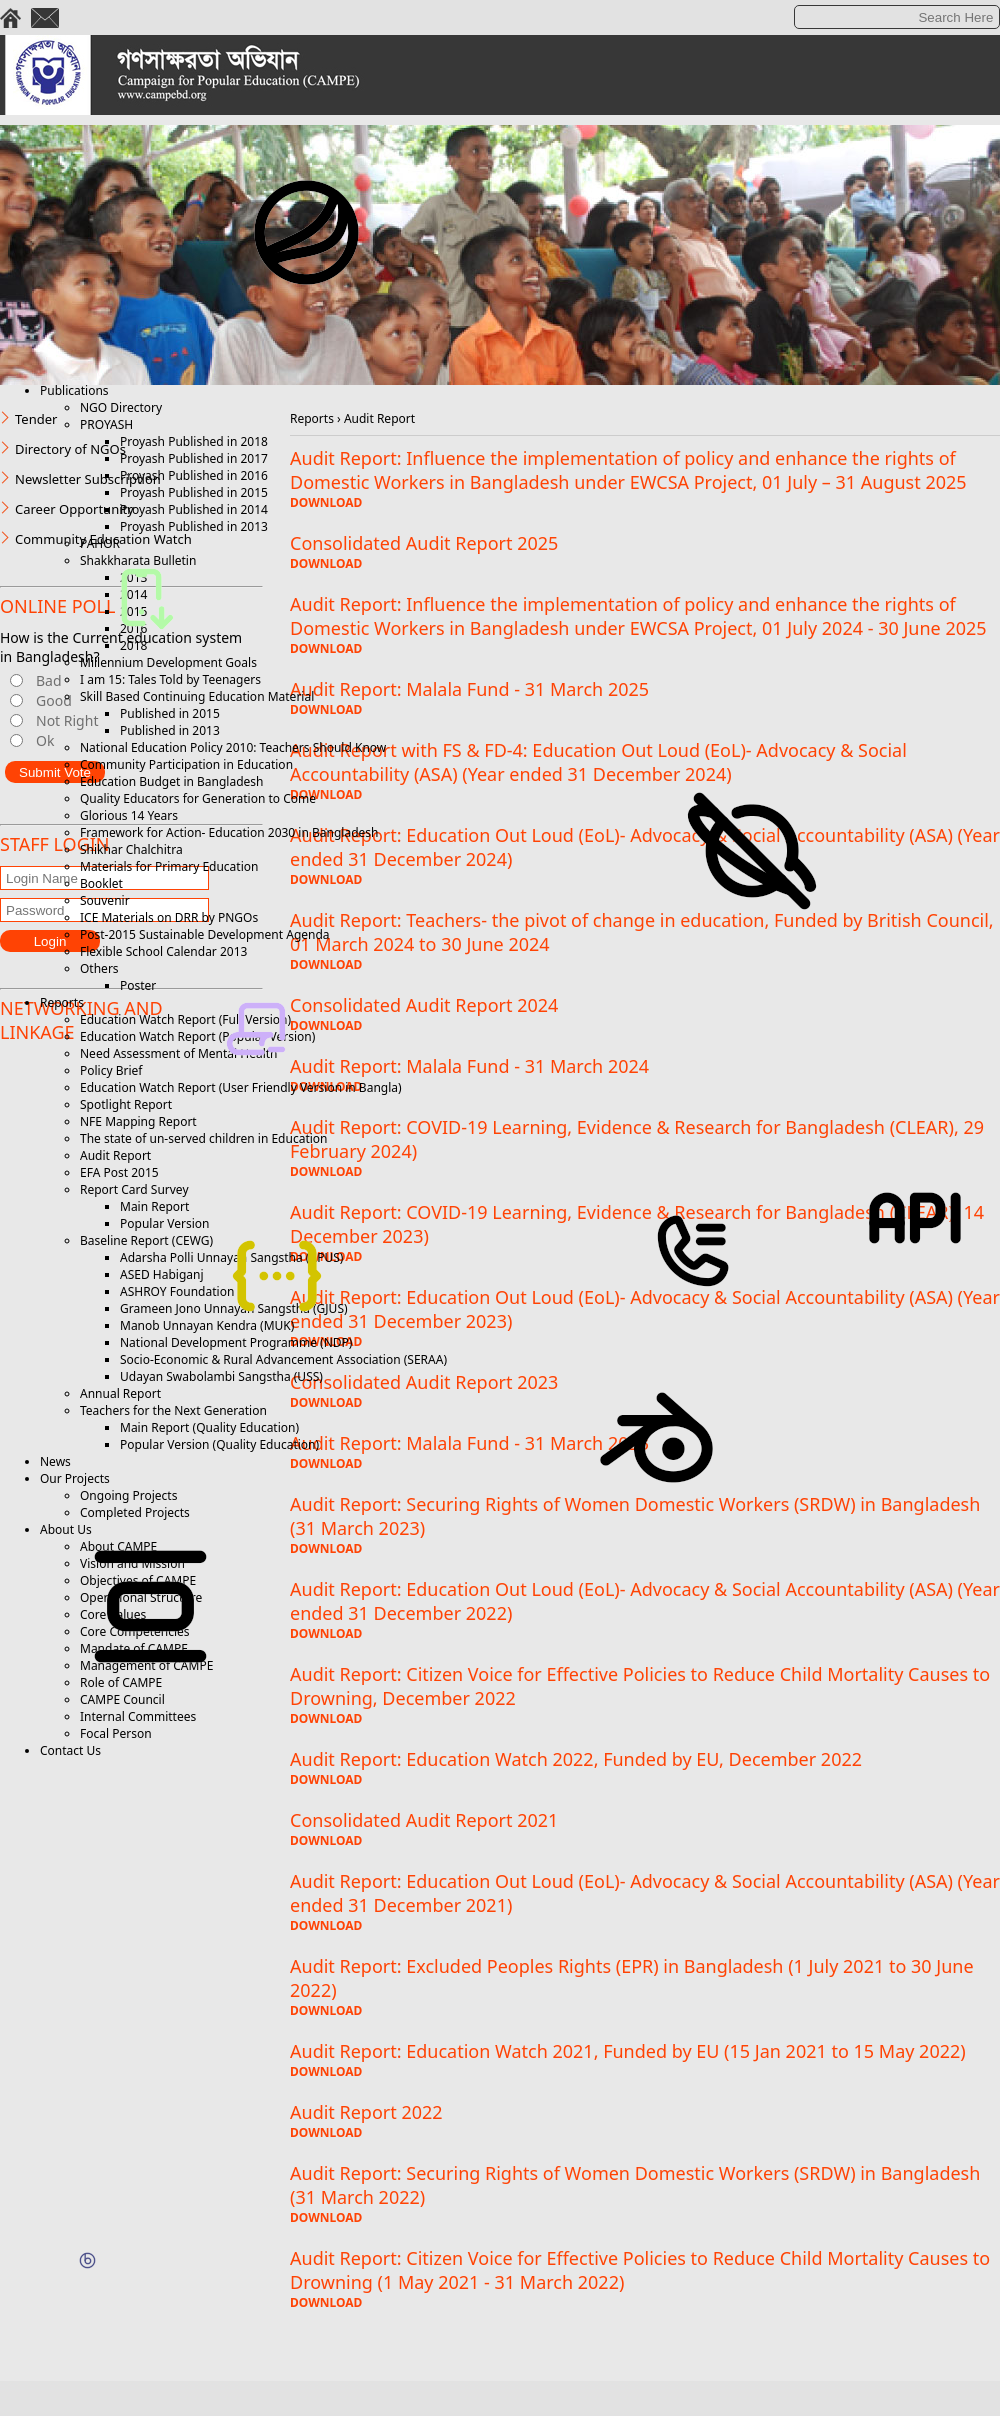  I want to click on view contact list or phone directory, so click(694, 1249).